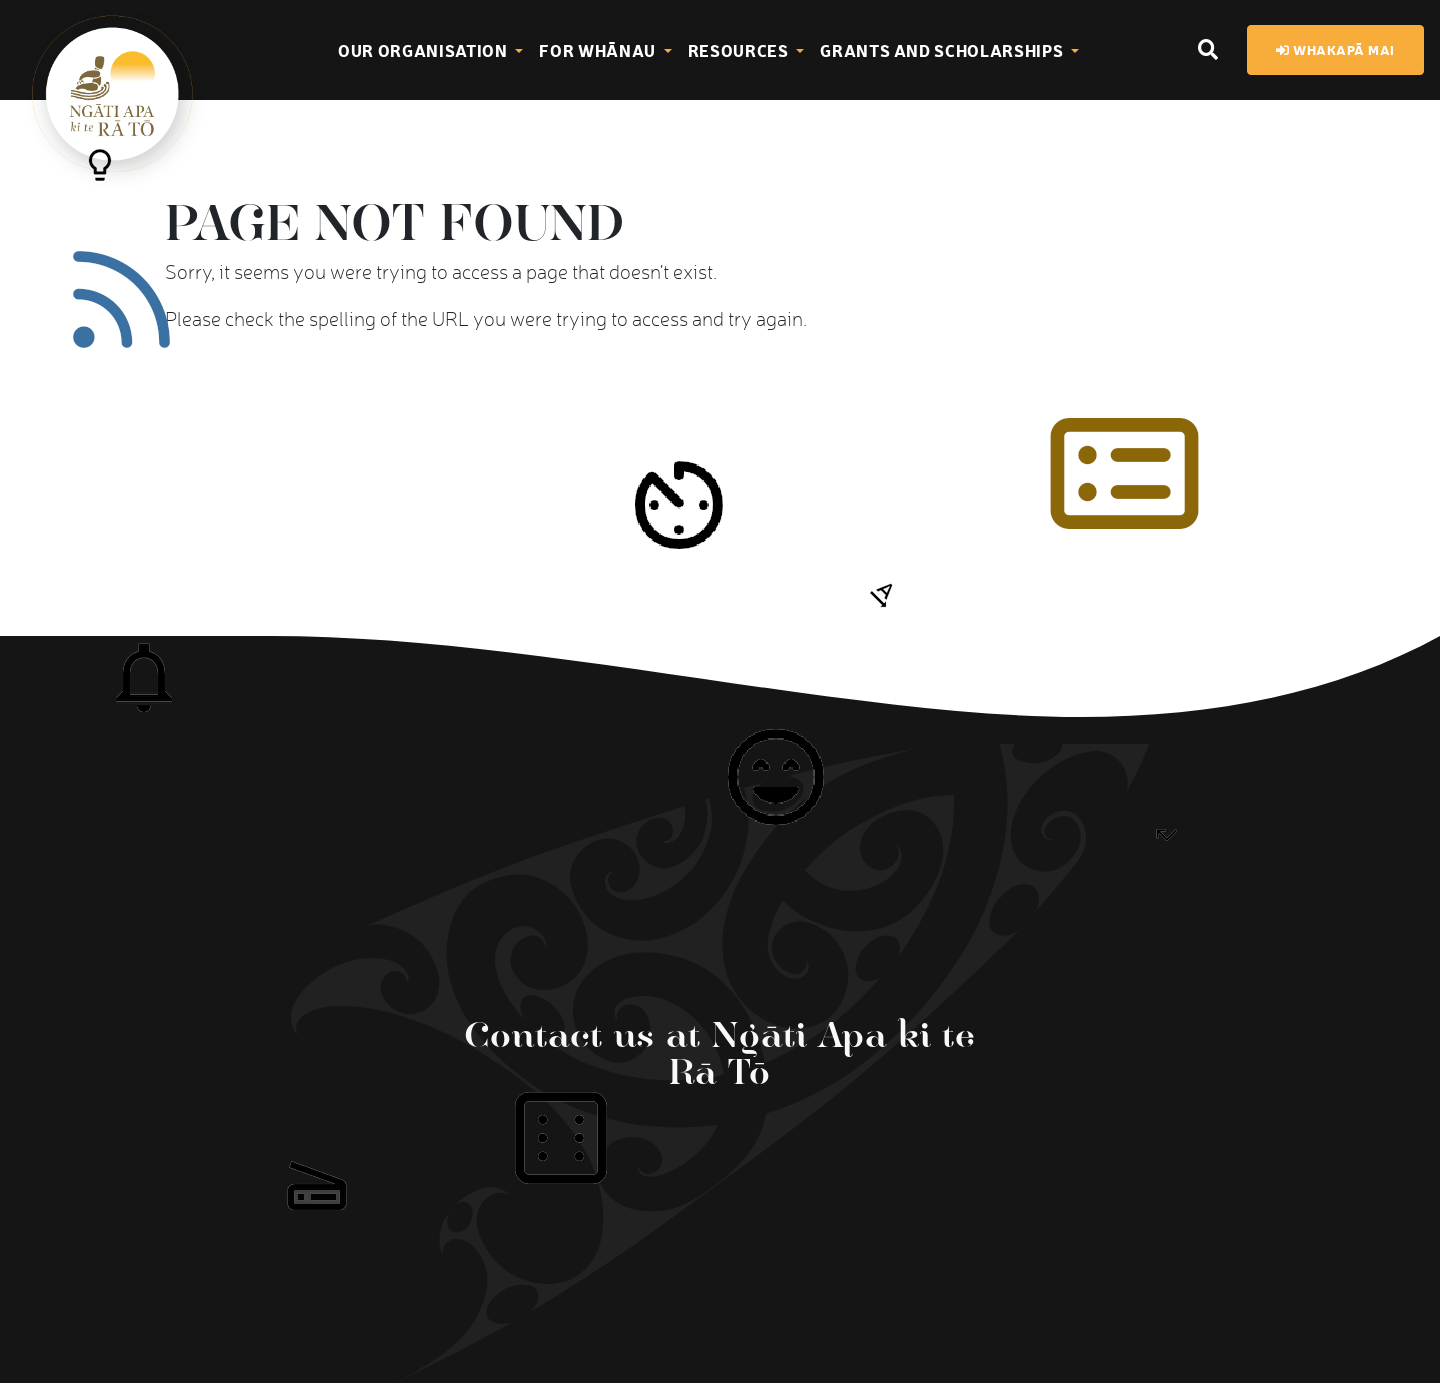 Image resolution: width=1440 pixels, height=1383 pixels. I want to click on view notifications, so click(144, 677).